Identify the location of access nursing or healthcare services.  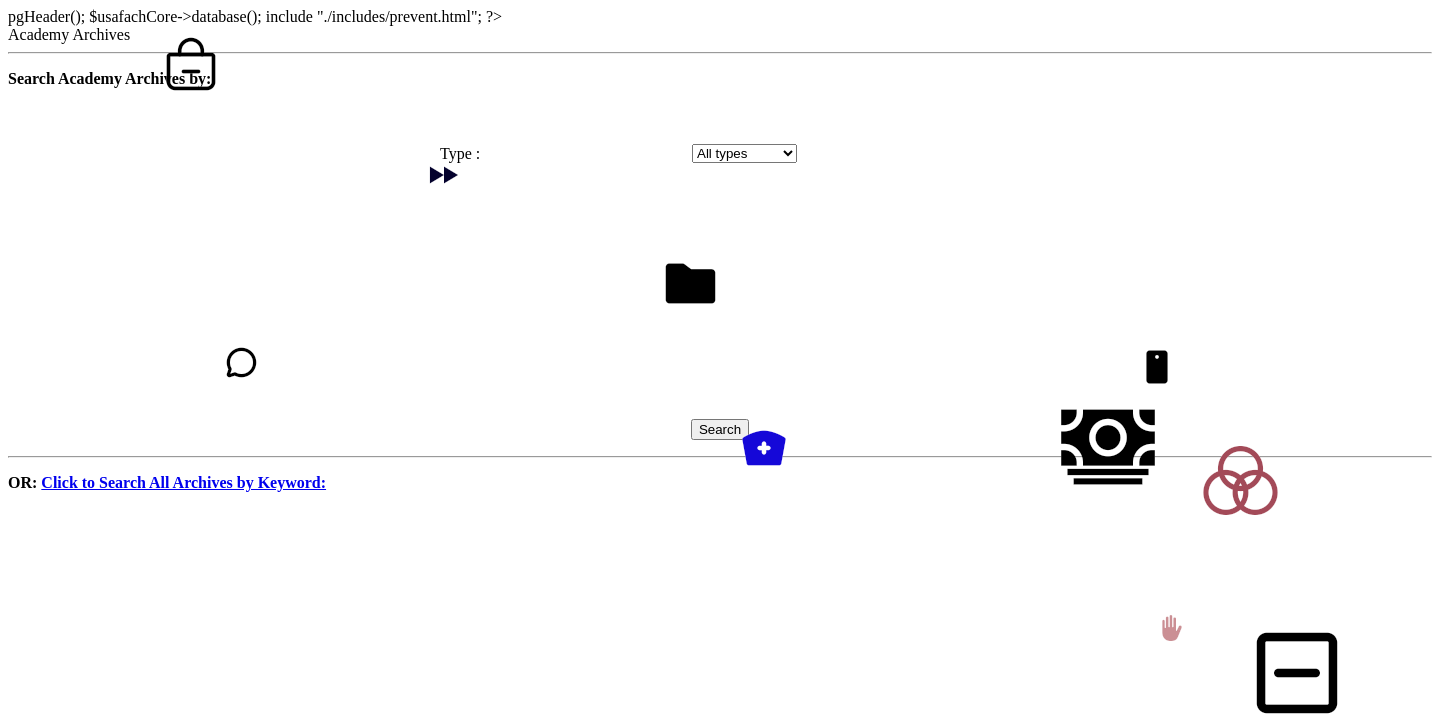
(764, 448).